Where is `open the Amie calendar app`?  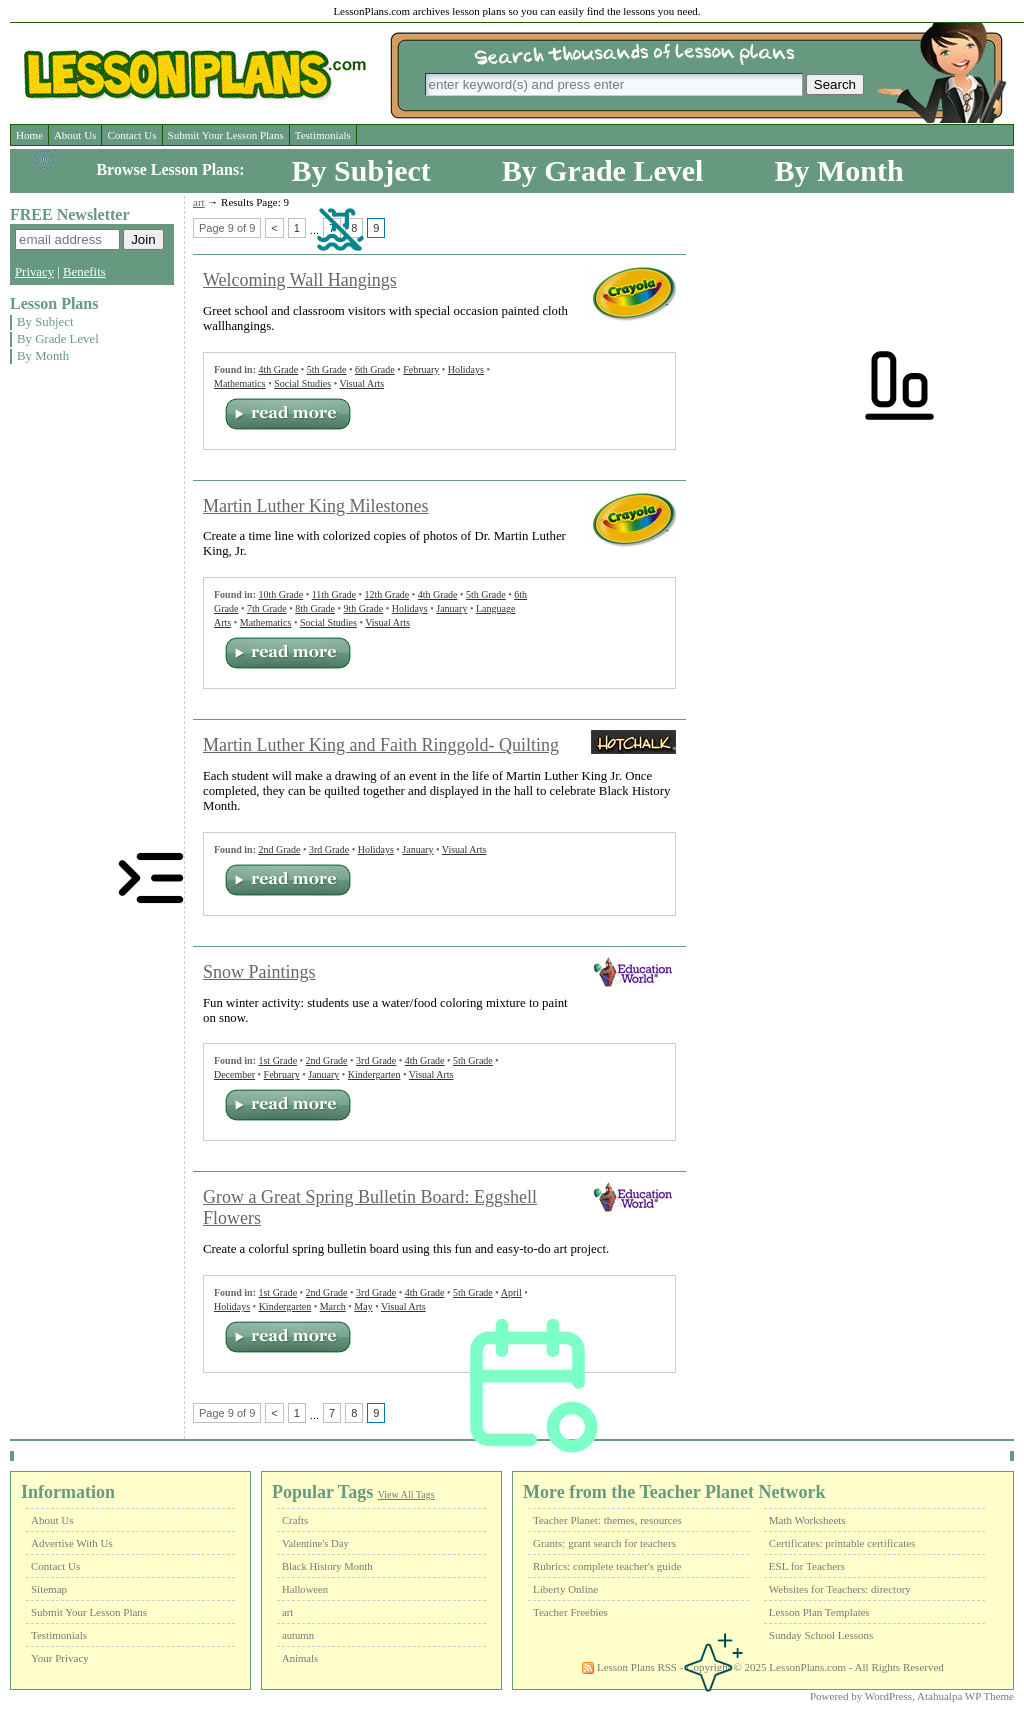
open the Amie calendar app is located at coordinates (44, 159).